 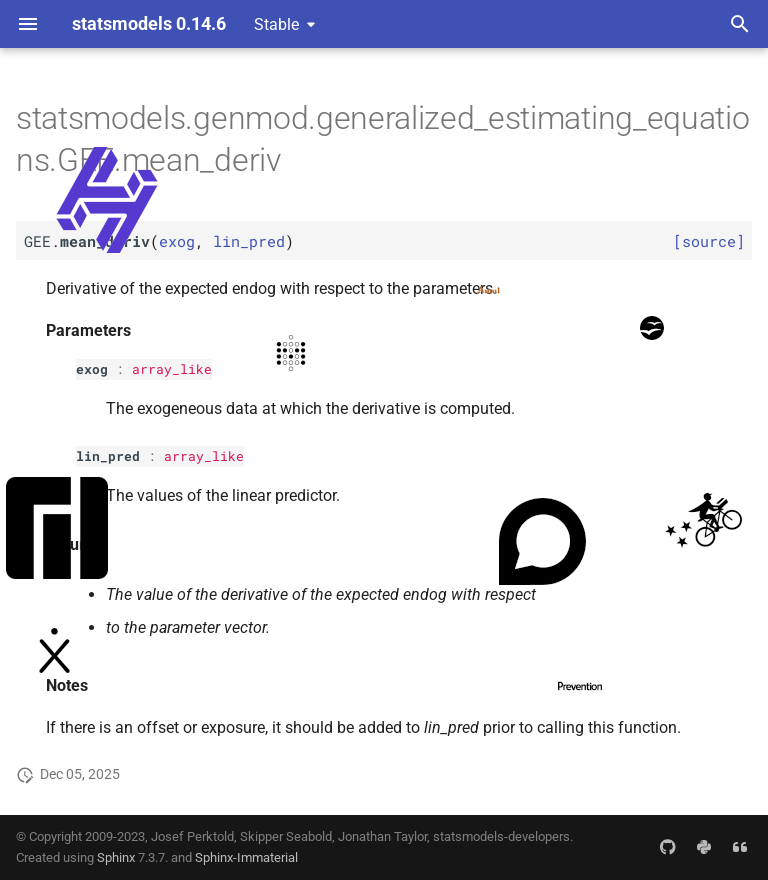 What do you see at coordinates (652, 328) in the screenshot?
I see `open apache openoffice application` at bounding box center [652, 328].